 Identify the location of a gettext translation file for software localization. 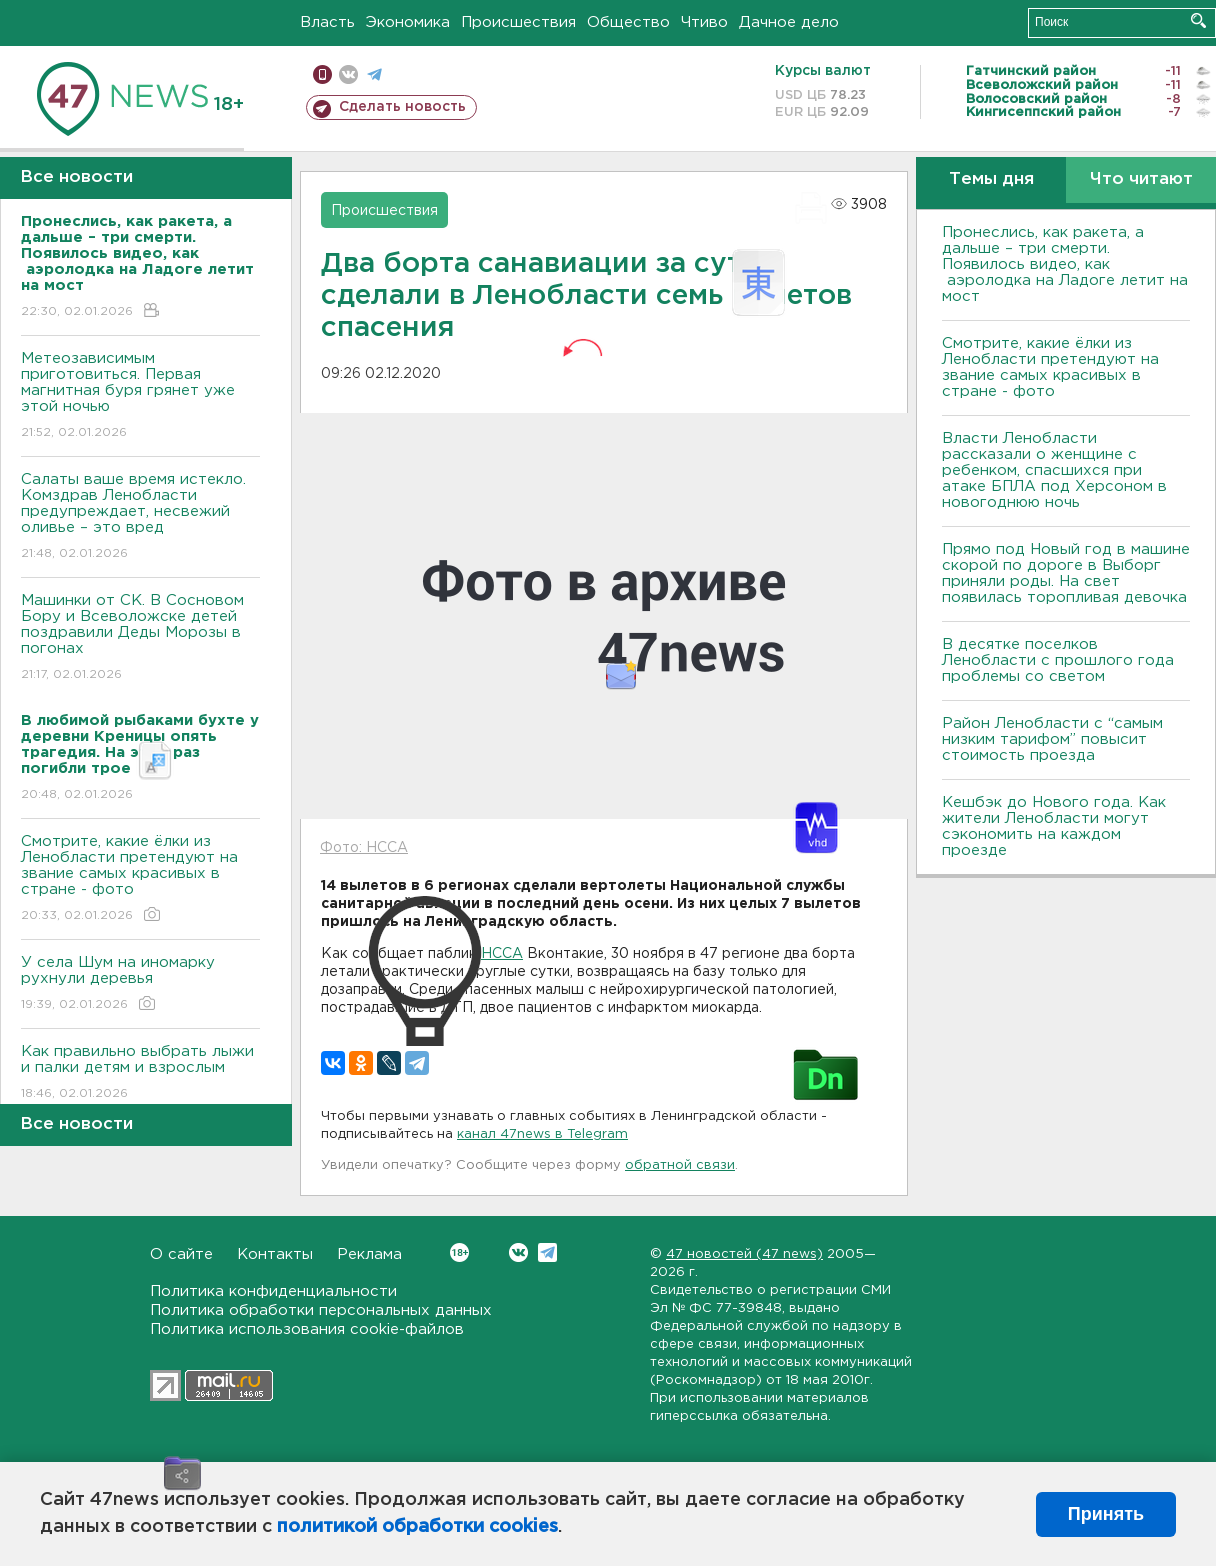
(155, 760).